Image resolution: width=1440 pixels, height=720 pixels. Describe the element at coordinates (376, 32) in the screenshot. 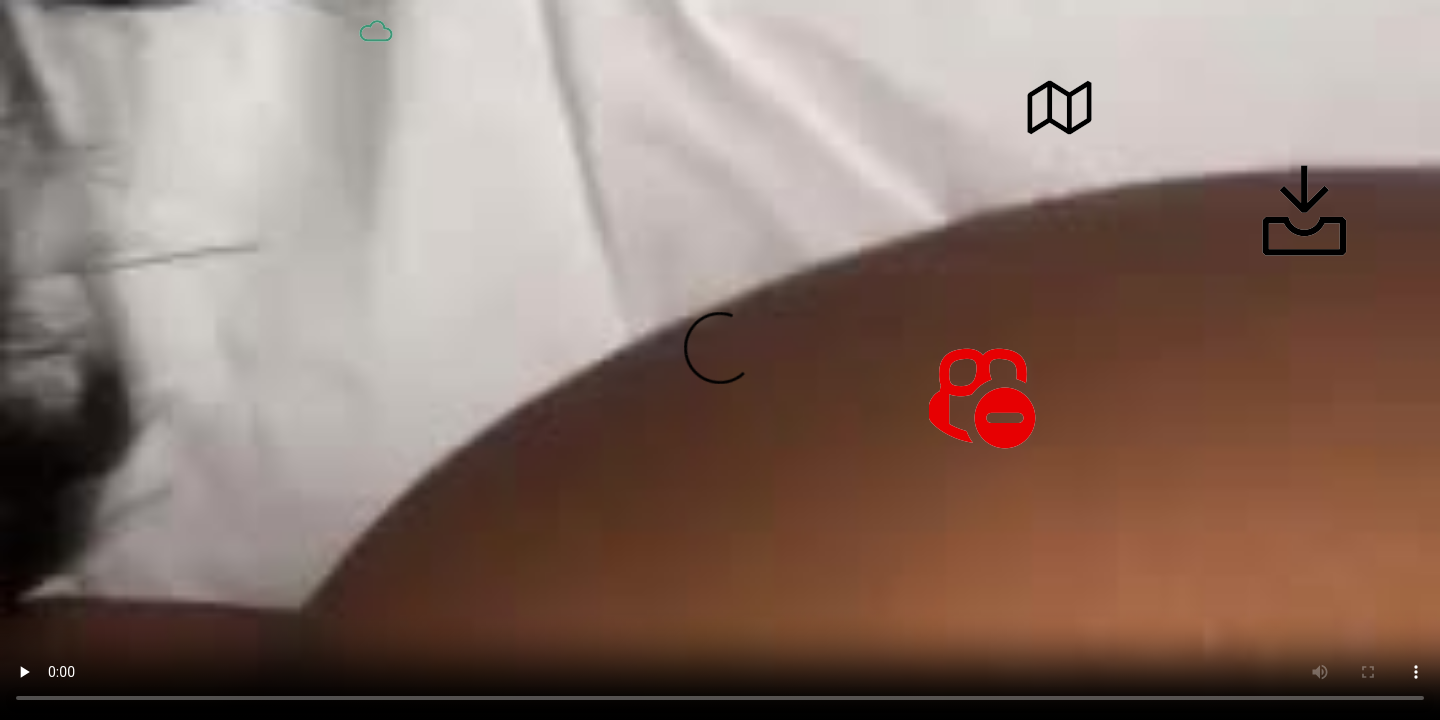

I see `access cloud storage` at that location.